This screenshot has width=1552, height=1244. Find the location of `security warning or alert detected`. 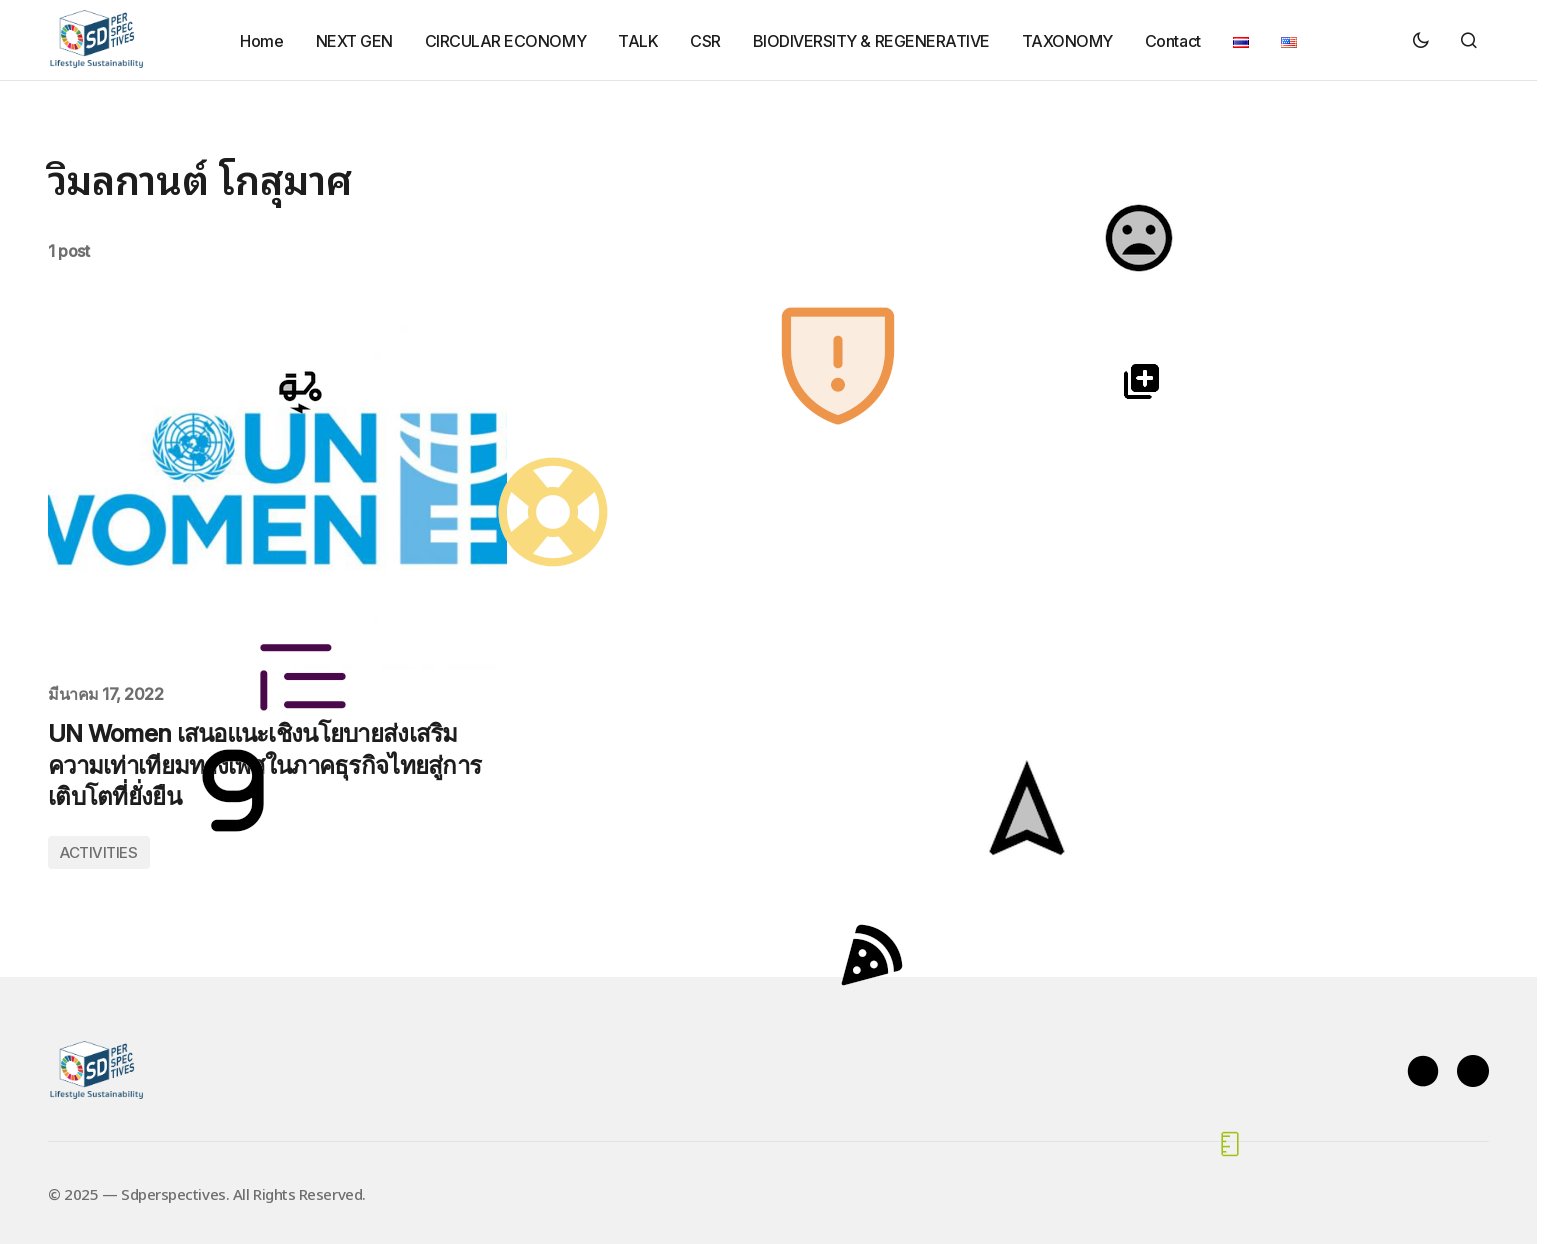

security warning or alert detected is located at coordinates (838, 359).